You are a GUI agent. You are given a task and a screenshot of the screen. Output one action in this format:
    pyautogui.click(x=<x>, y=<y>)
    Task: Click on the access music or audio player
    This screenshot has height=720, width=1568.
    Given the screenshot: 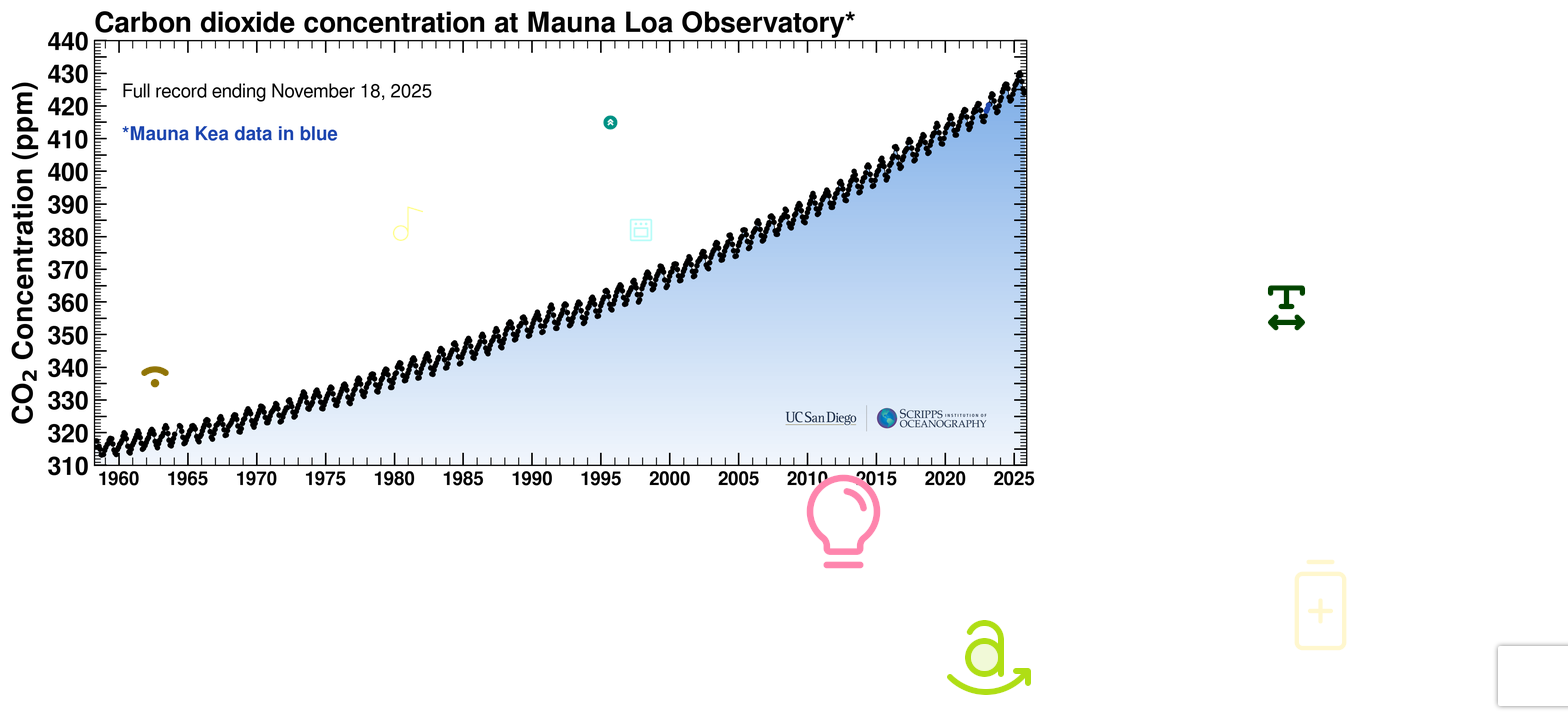 What is the action you would take?
    pyautogui.click(x=408, y=223)
    